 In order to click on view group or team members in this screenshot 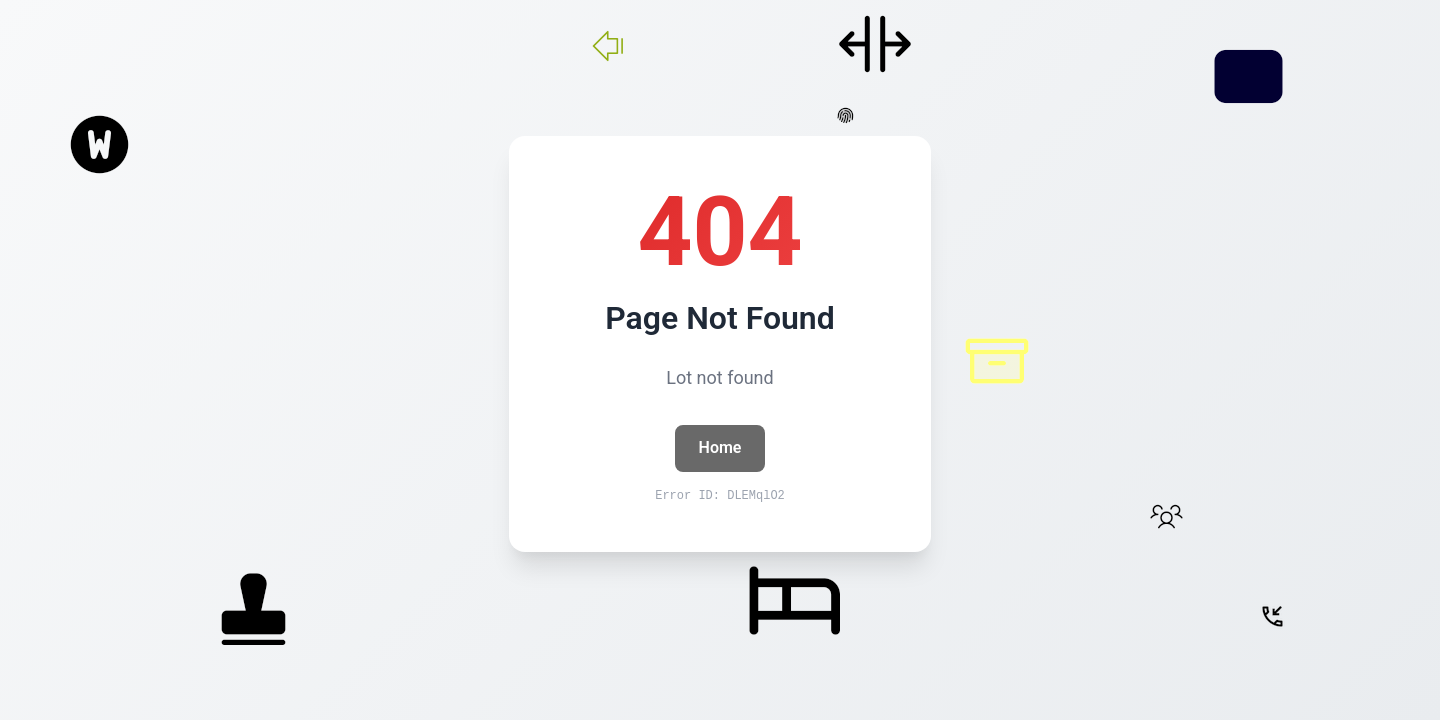, I will do `click(1166, 515)`.